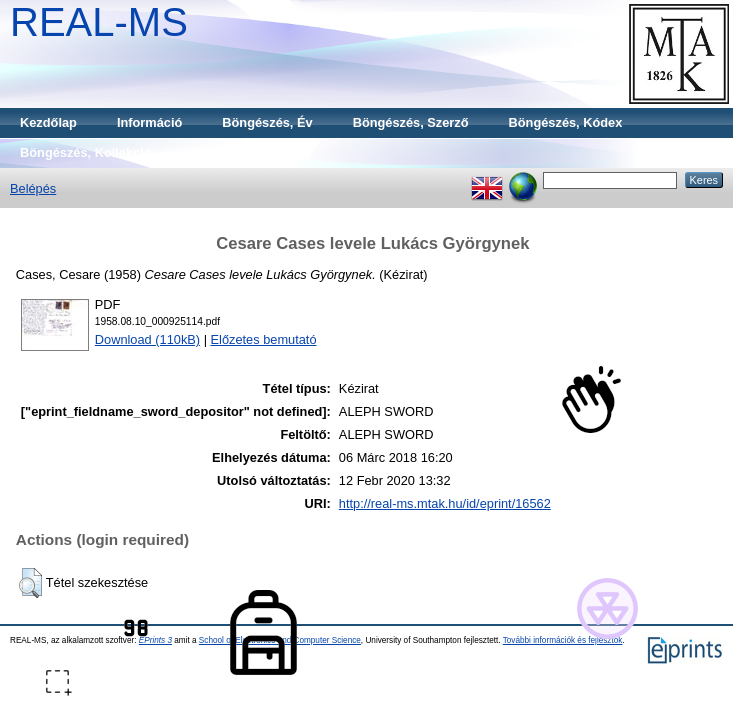 The width and height of the screenshot is (733, 721). What do you see at coordinates (136, 628) in the screenshot?
I see `indicates item number 98 in a list or sequence` at bounding box center [136, 628].